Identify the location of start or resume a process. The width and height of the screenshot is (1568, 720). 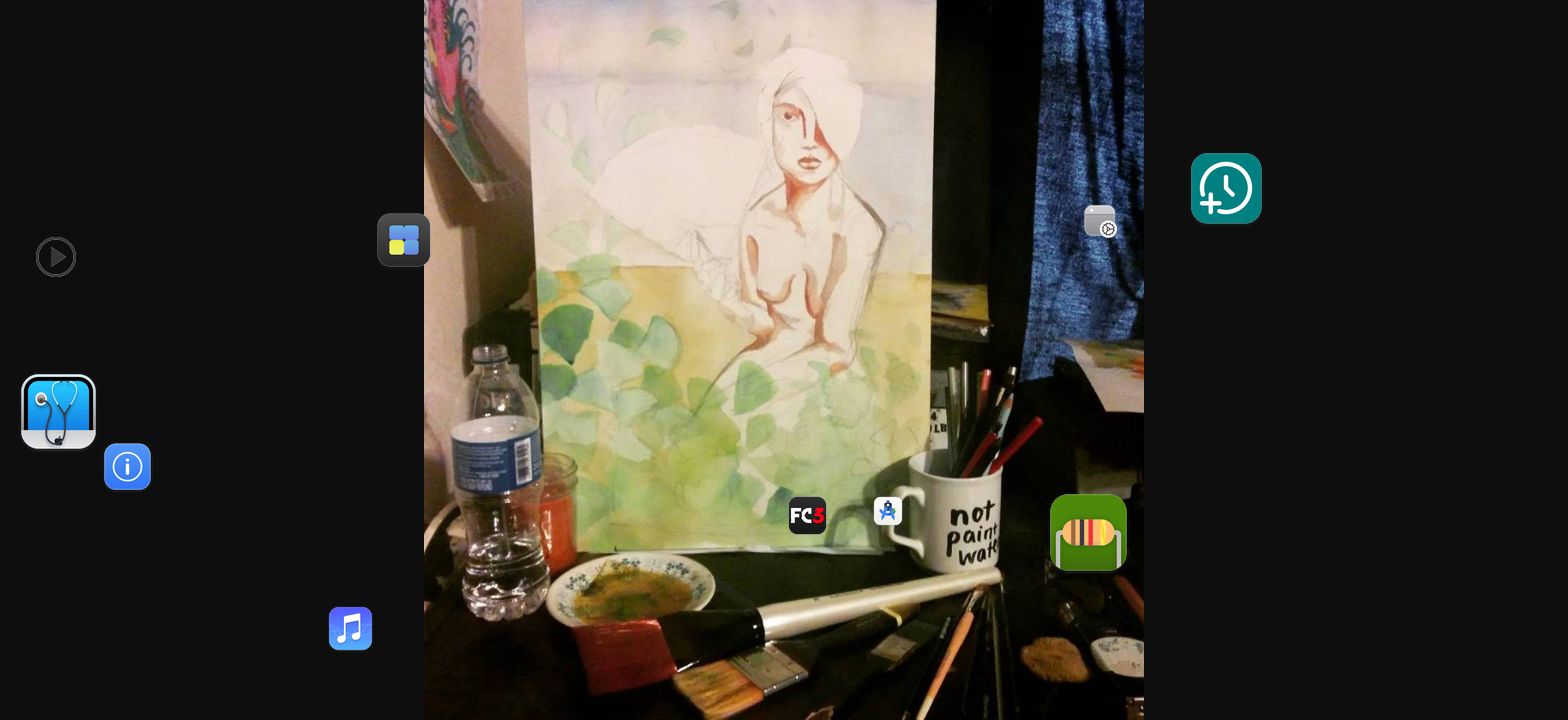
(56, 257).